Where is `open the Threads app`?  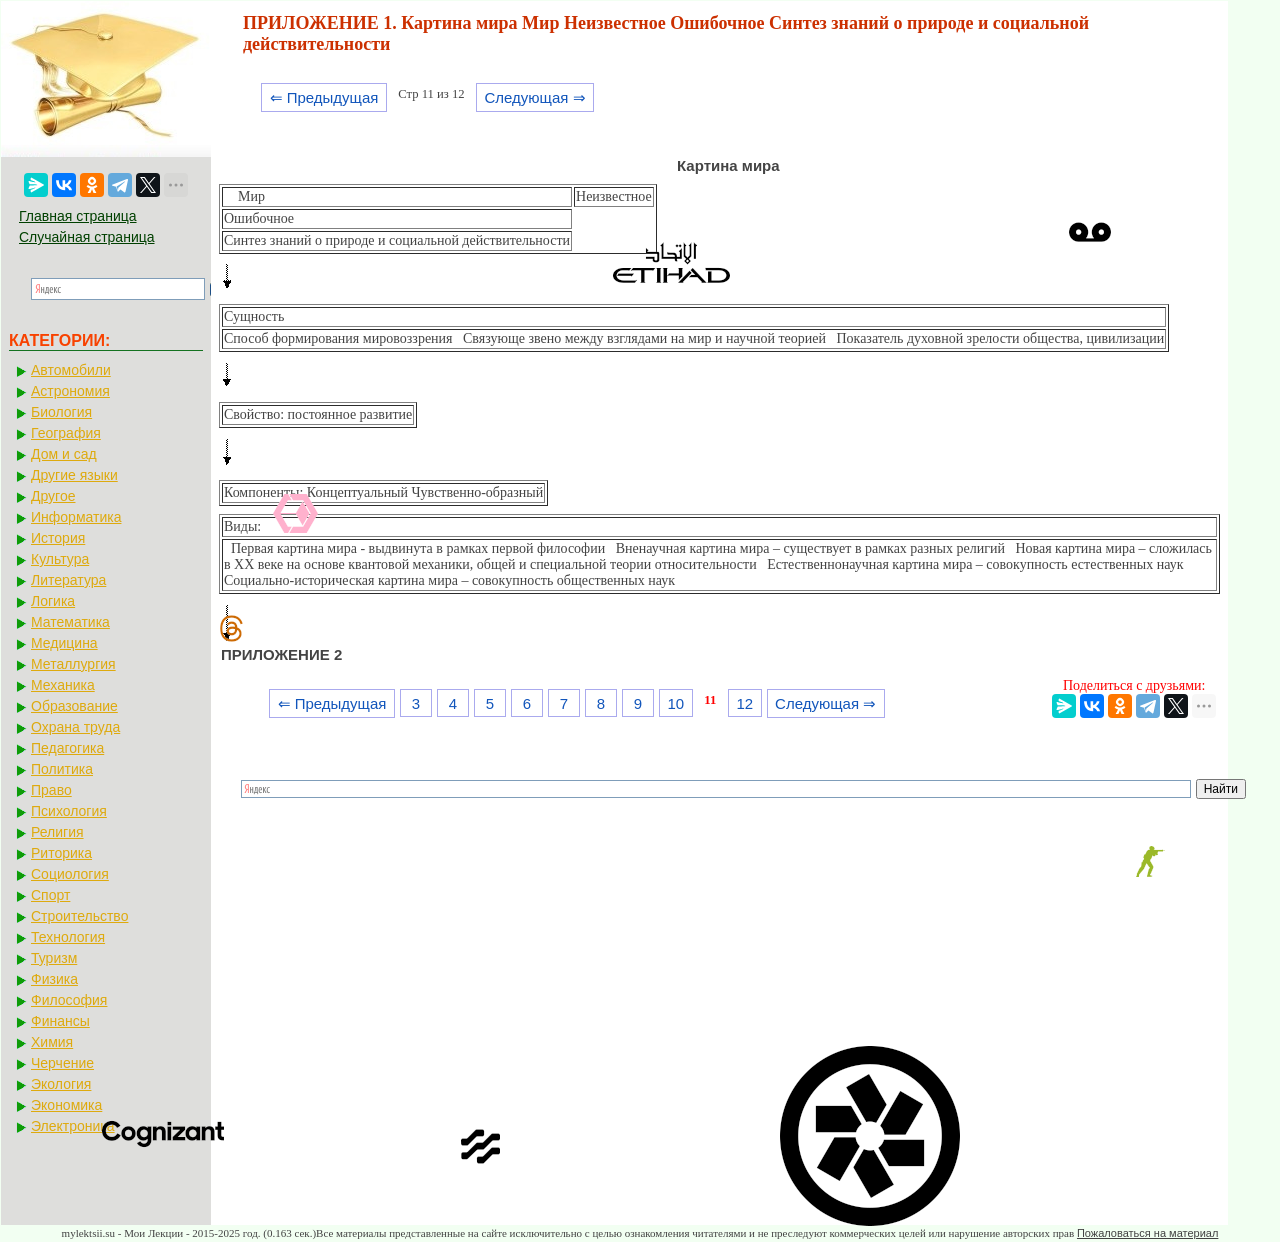 open the Threads app is located at coordinates (231, 628).